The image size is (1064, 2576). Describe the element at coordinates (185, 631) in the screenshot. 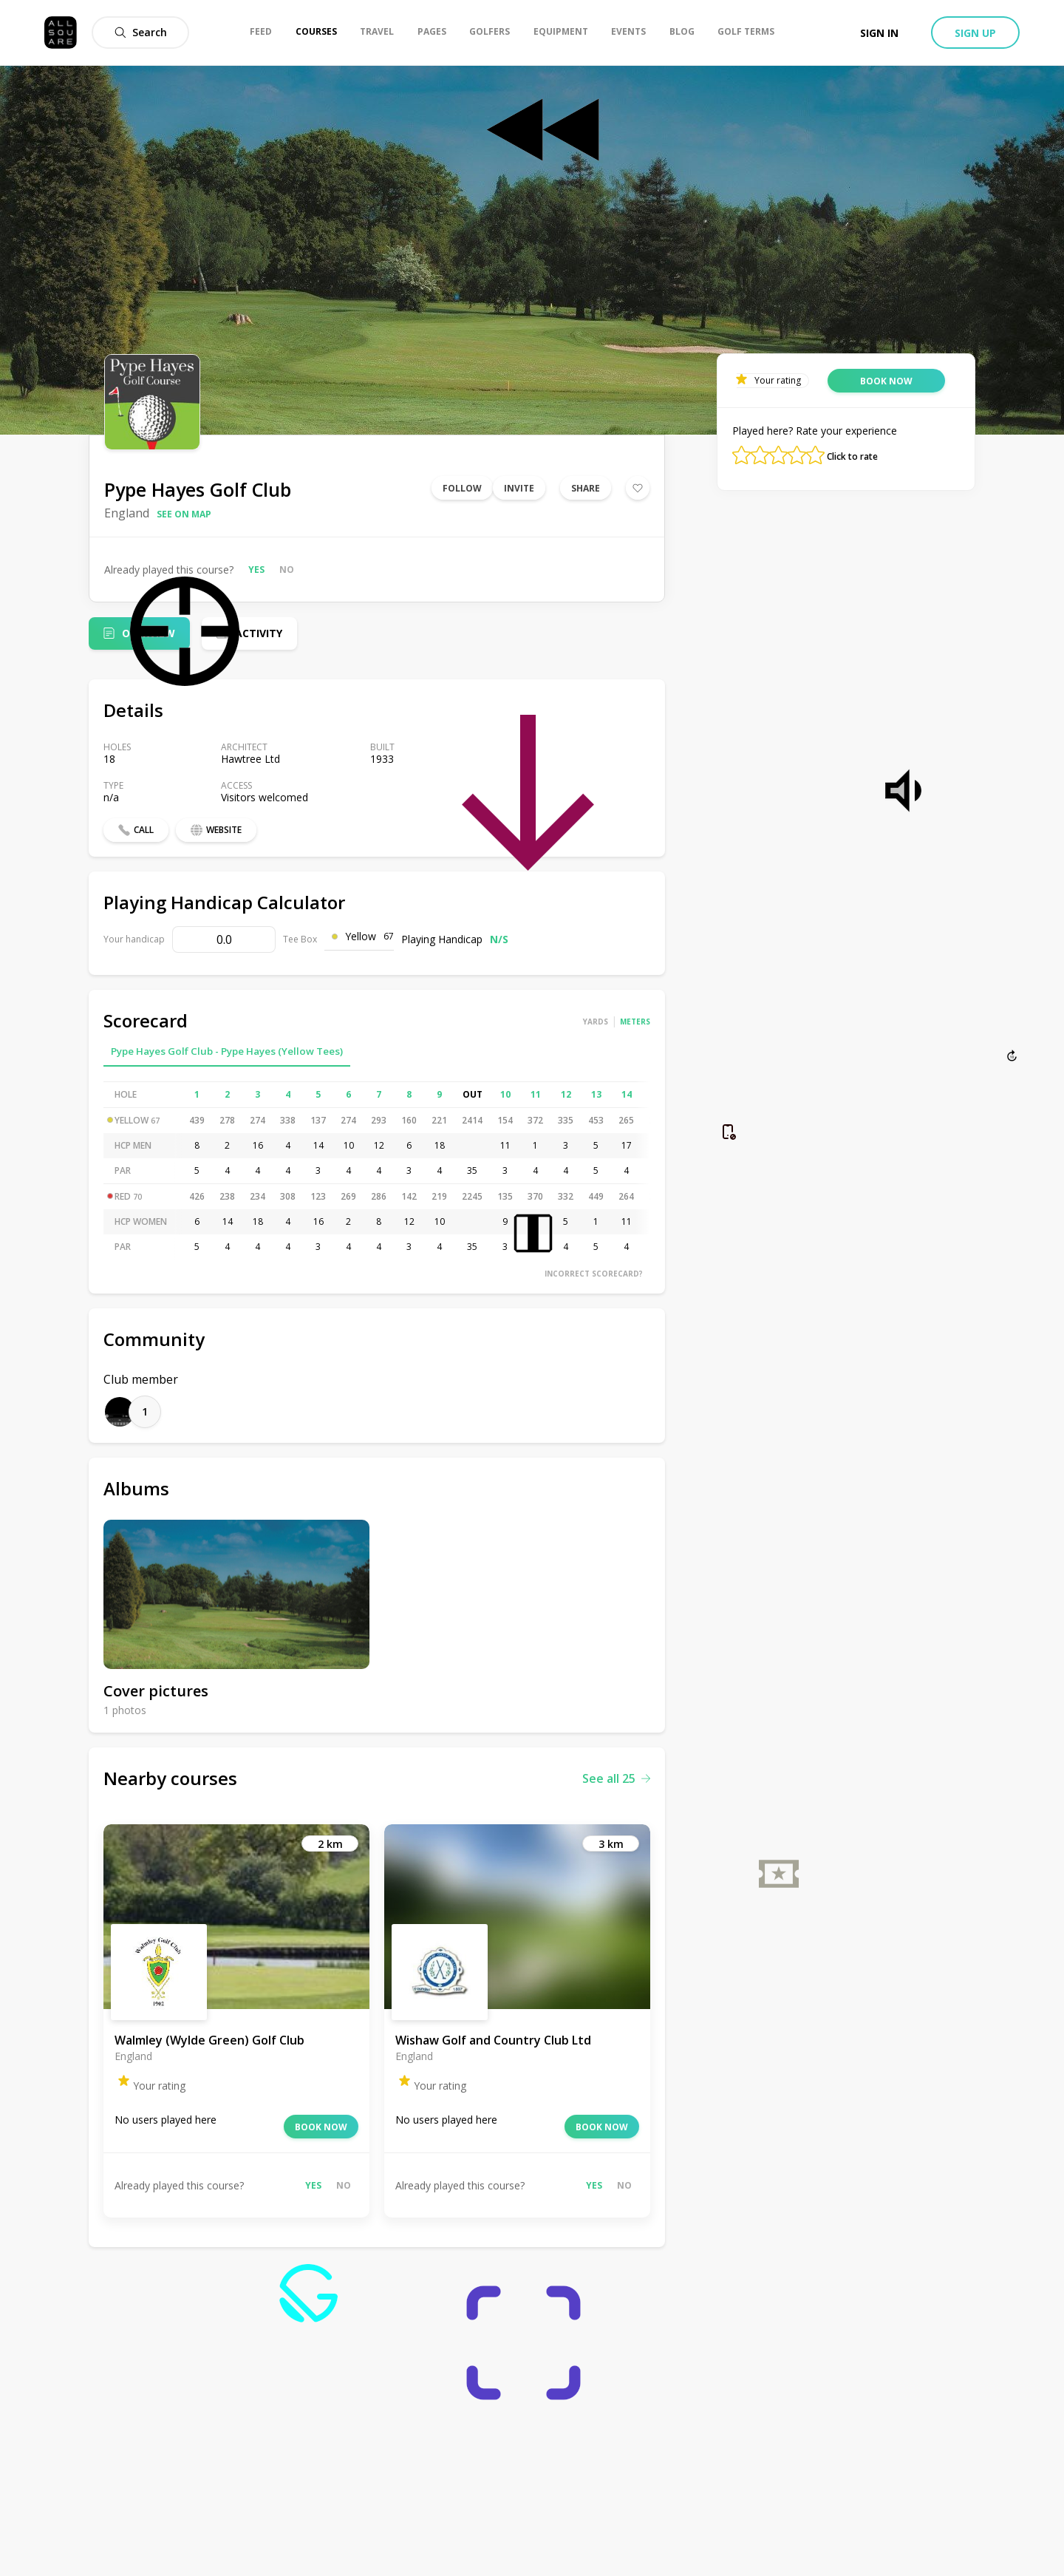

I see `set or view target goals` at that location.